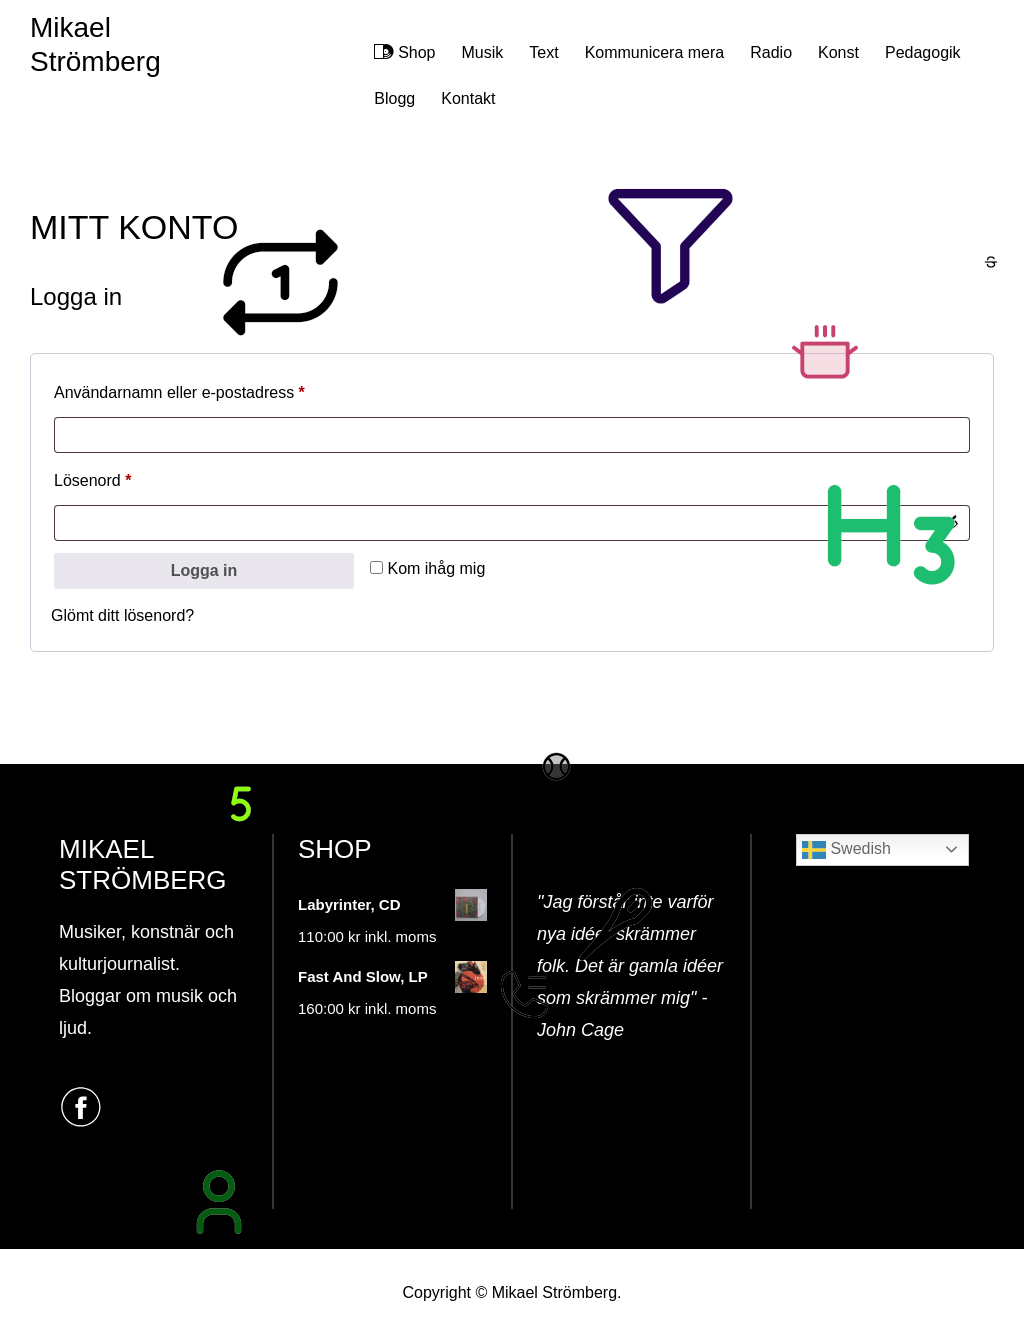 This screenshot has width=1024, height=1338. I want to click on apply strikethrough formatting to selected text, so click(991, 262).